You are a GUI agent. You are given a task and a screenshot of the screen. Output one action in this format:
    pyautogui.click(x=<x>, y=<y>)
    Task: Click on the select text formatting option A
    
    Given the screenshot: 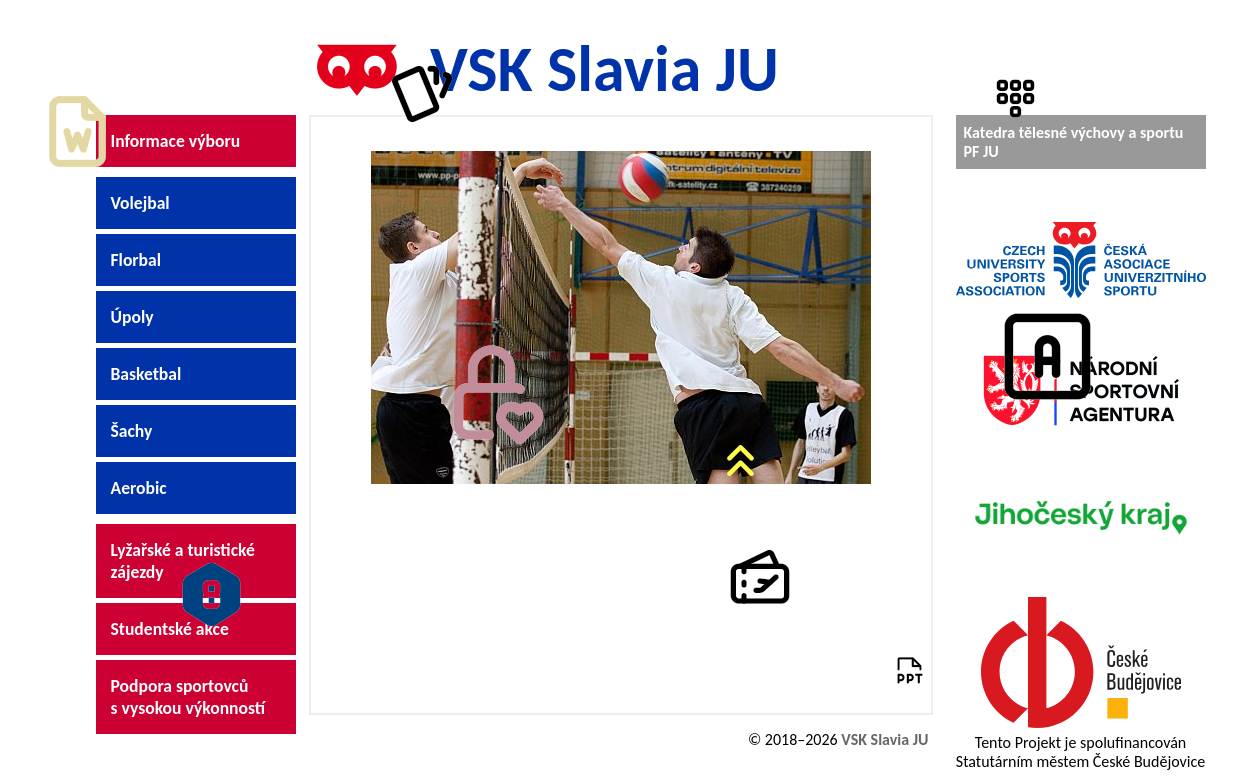 What is the action you would take?
    pyautogui.click(x=1047, y=356)
    